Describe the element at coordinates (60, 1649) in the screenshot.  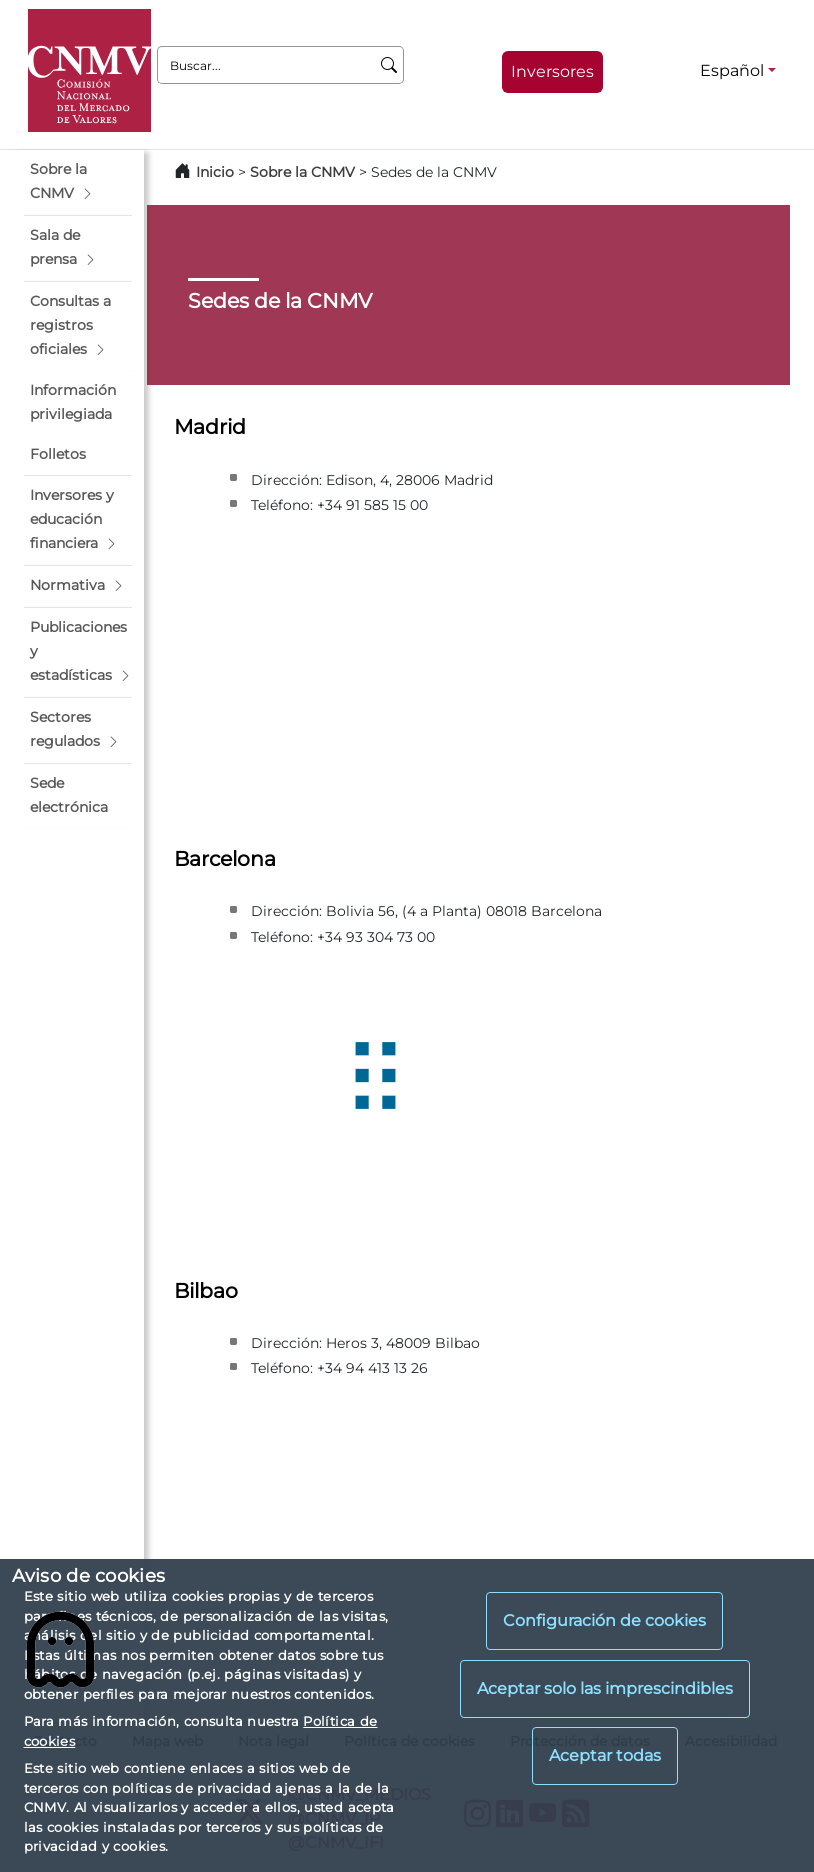
I see `toggle ghost mode or invisible status` at that location.